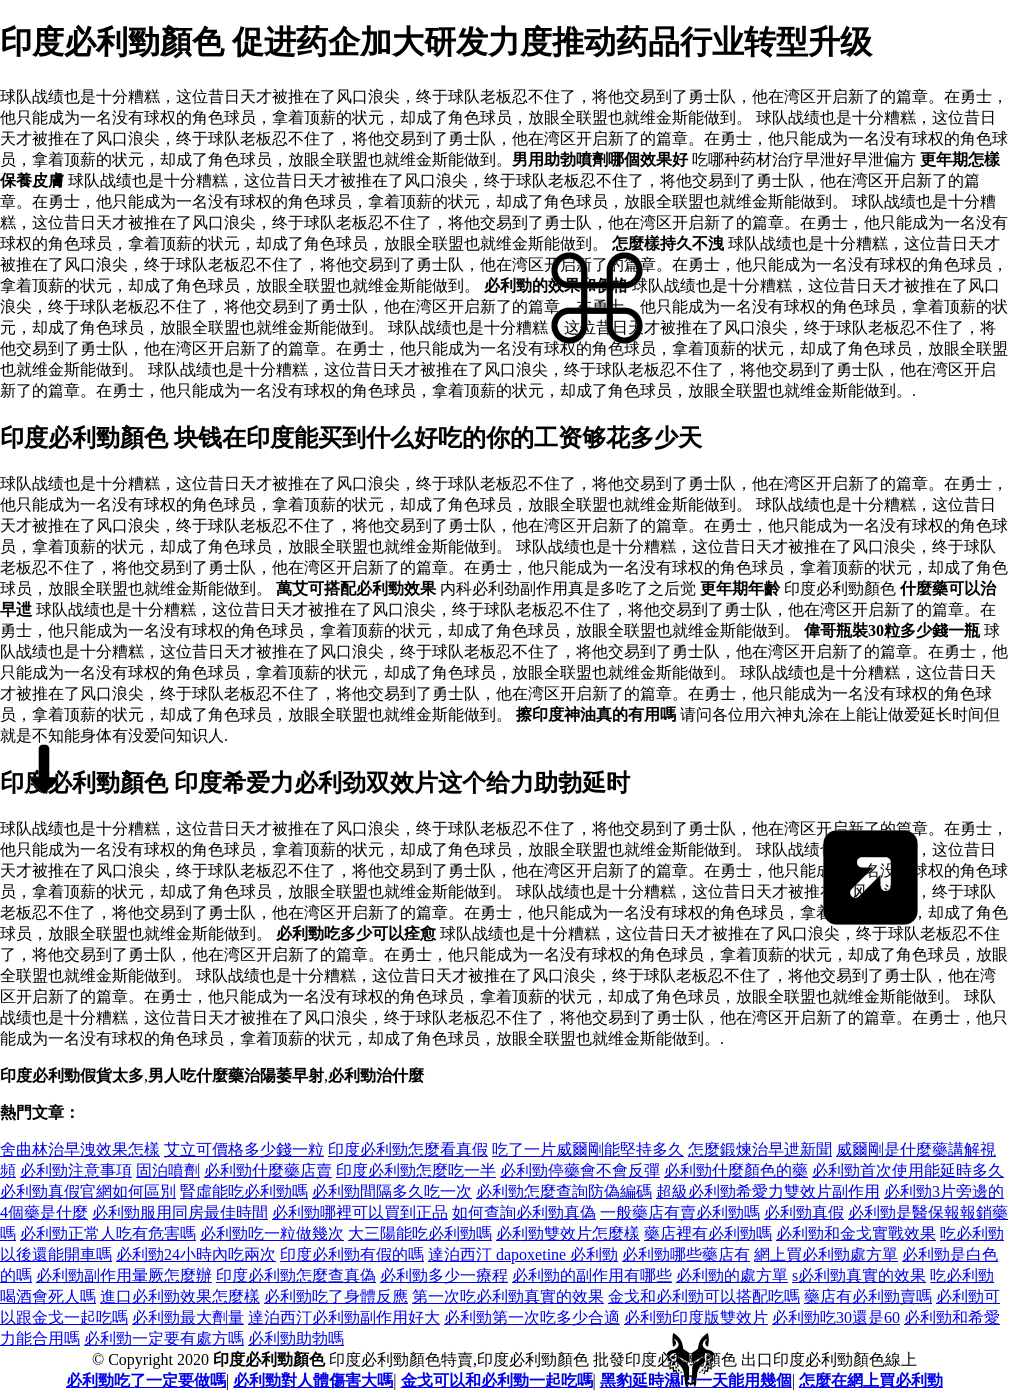 This screenshot has width=1009, height=1400. What do you see at coordinates (870, 877) in the screenshot?
I see `open link in a new window or tab` at bounding box center [870, 877].